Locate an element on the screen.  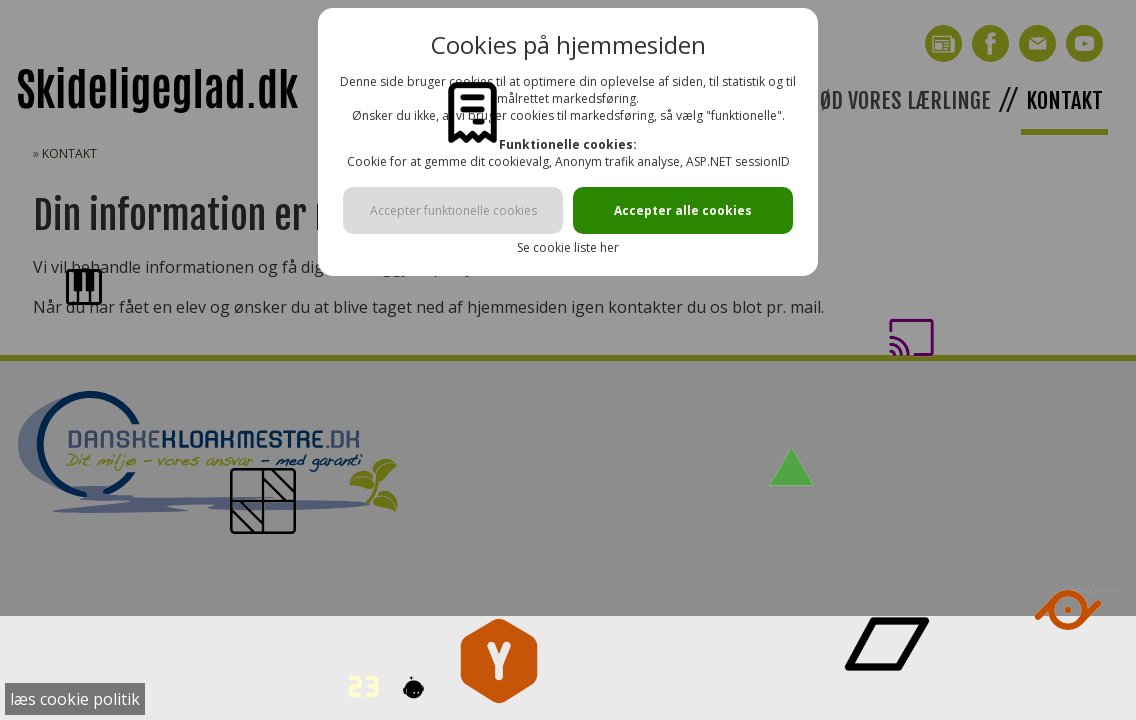
indicates a Y Combinator or YC-related feature is located at coordinates (499, 661).